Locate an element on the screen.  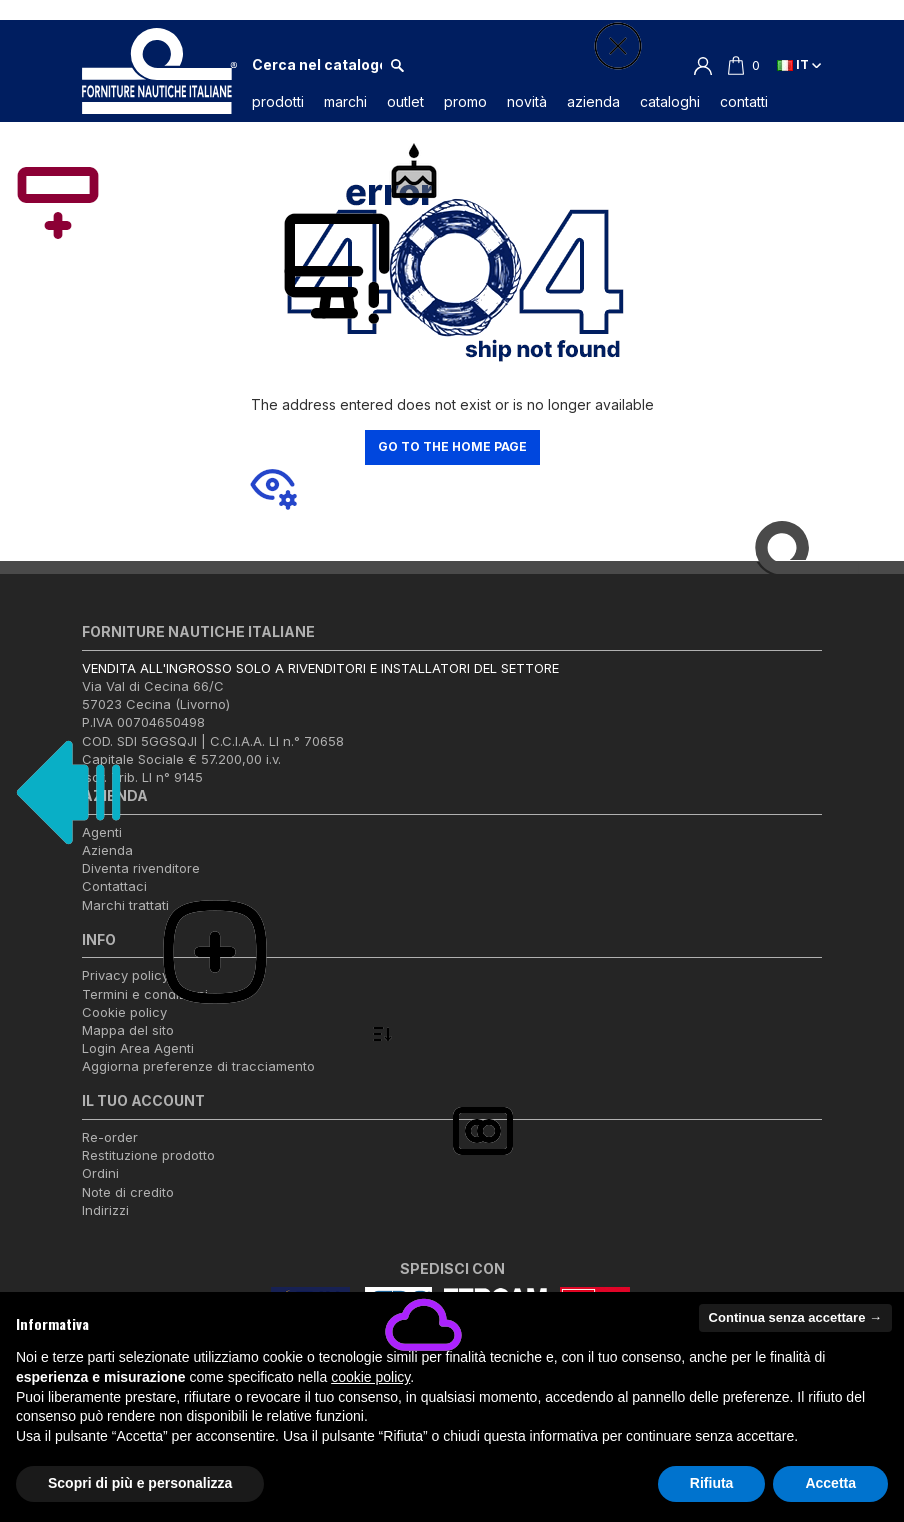
sort items in descending order is located at coordinates (382, 1034).